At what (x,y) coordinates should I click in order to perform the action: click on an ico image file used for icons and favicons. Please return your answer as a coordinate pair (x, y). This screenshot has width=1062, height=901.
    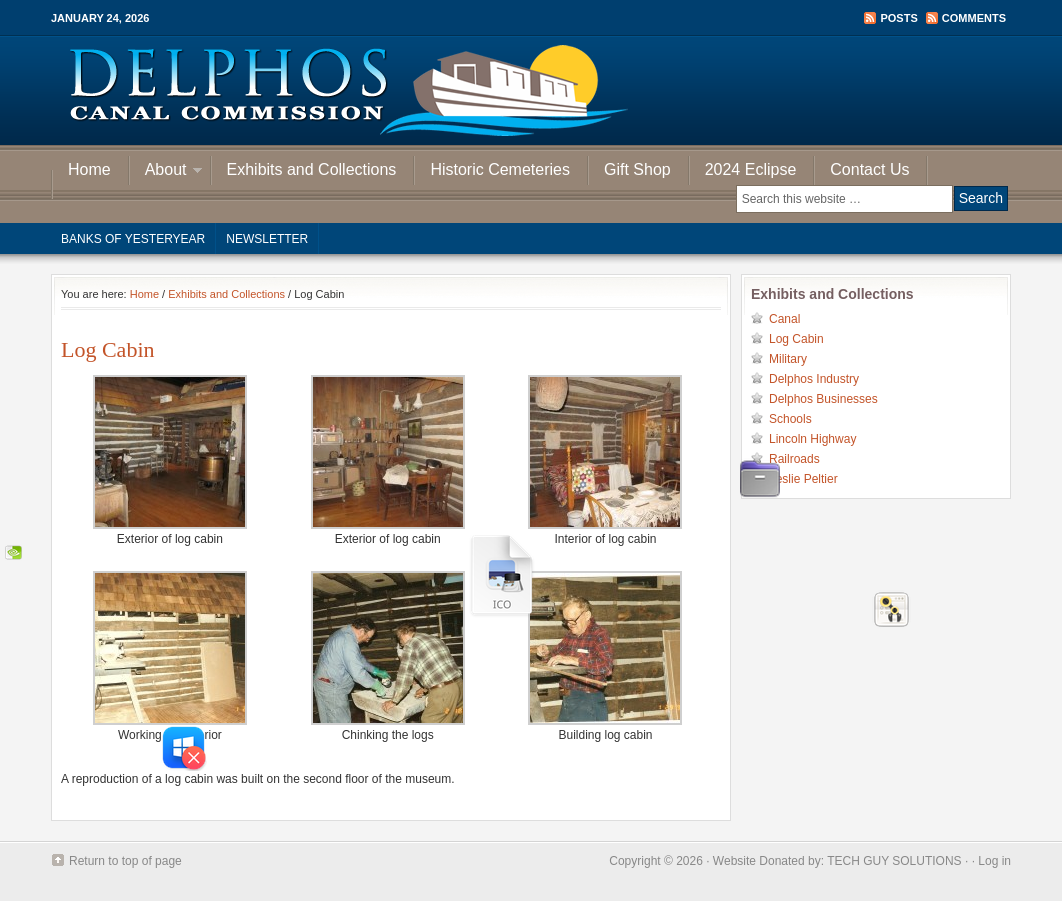
    Looking at the image, I should click on (502, 576).